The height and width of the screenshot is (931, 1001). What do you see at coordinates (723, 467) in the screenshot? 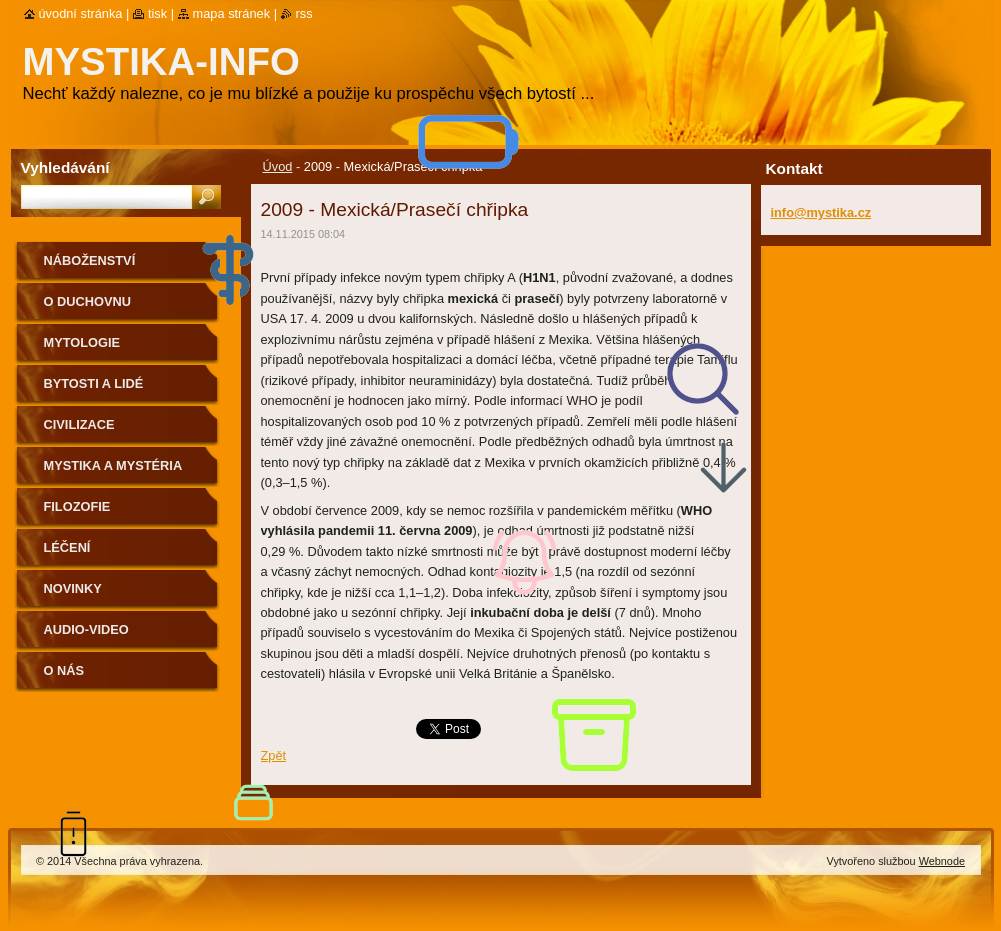
I see `scroll down or view more content` at bounding box center [723, 467].